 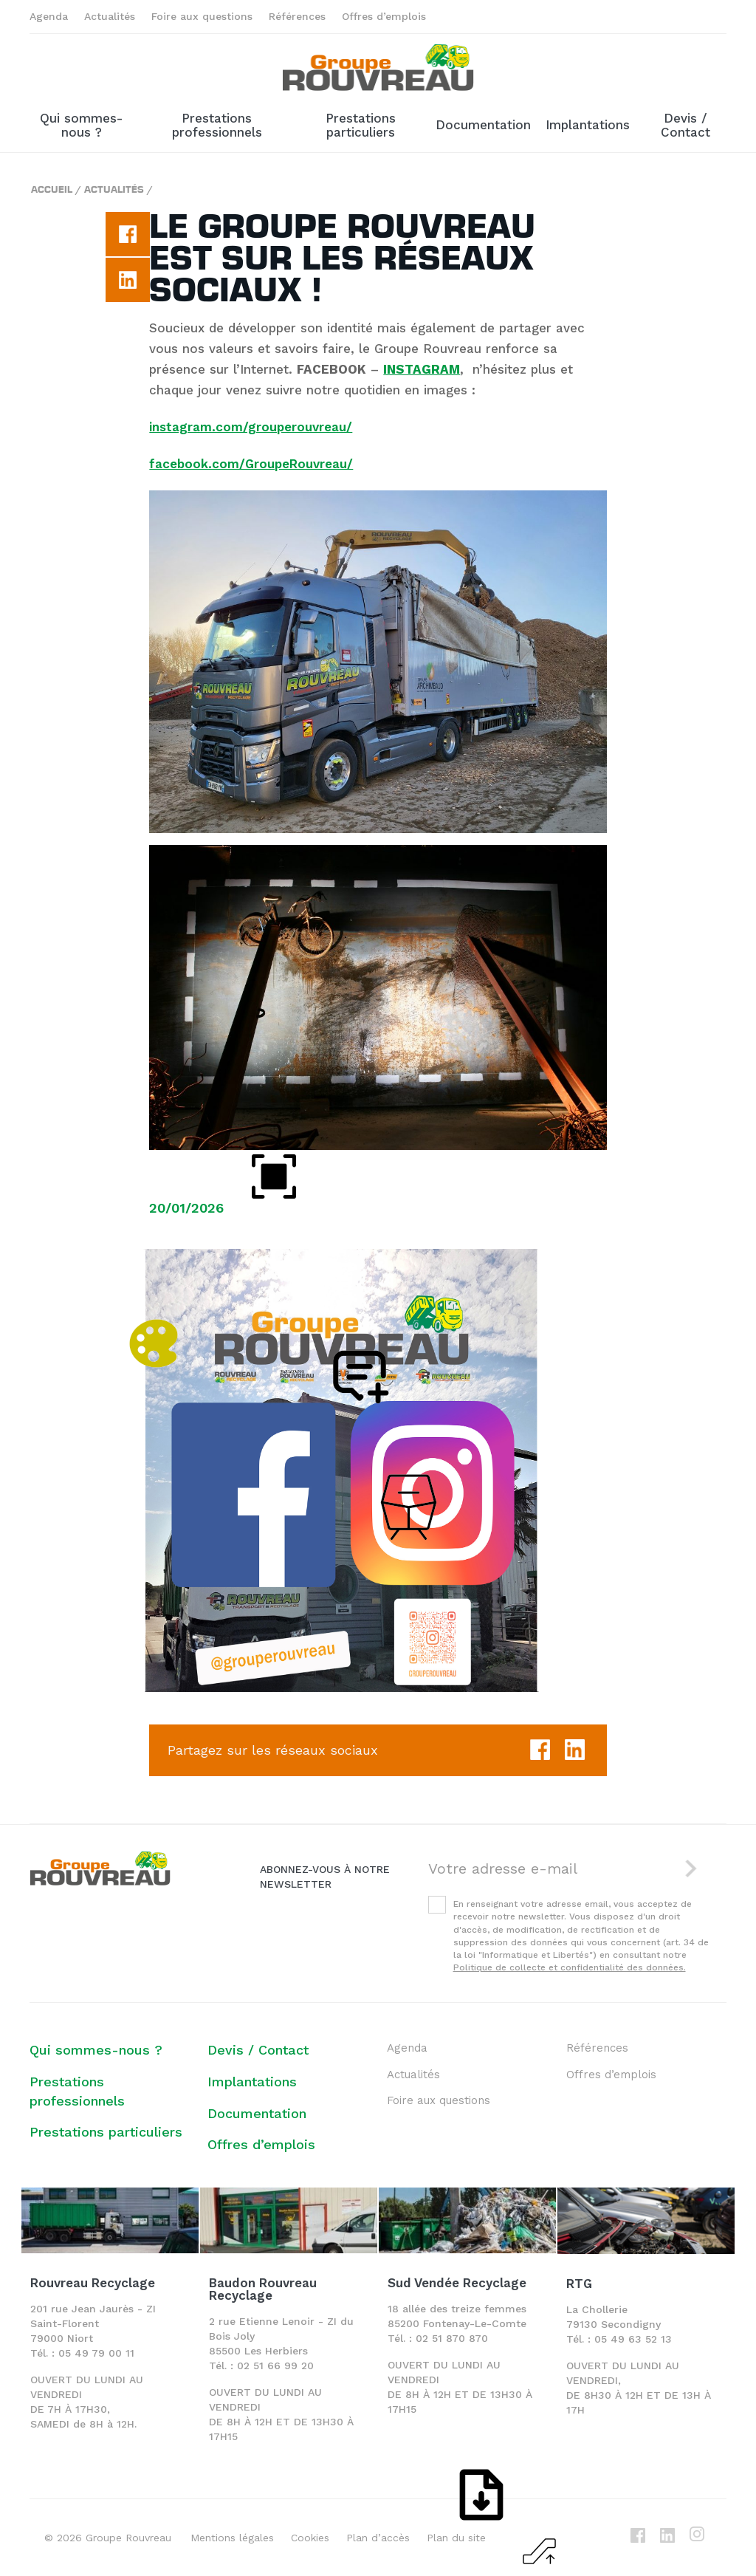 I want to click on download file, so click(x=481, y=2495).